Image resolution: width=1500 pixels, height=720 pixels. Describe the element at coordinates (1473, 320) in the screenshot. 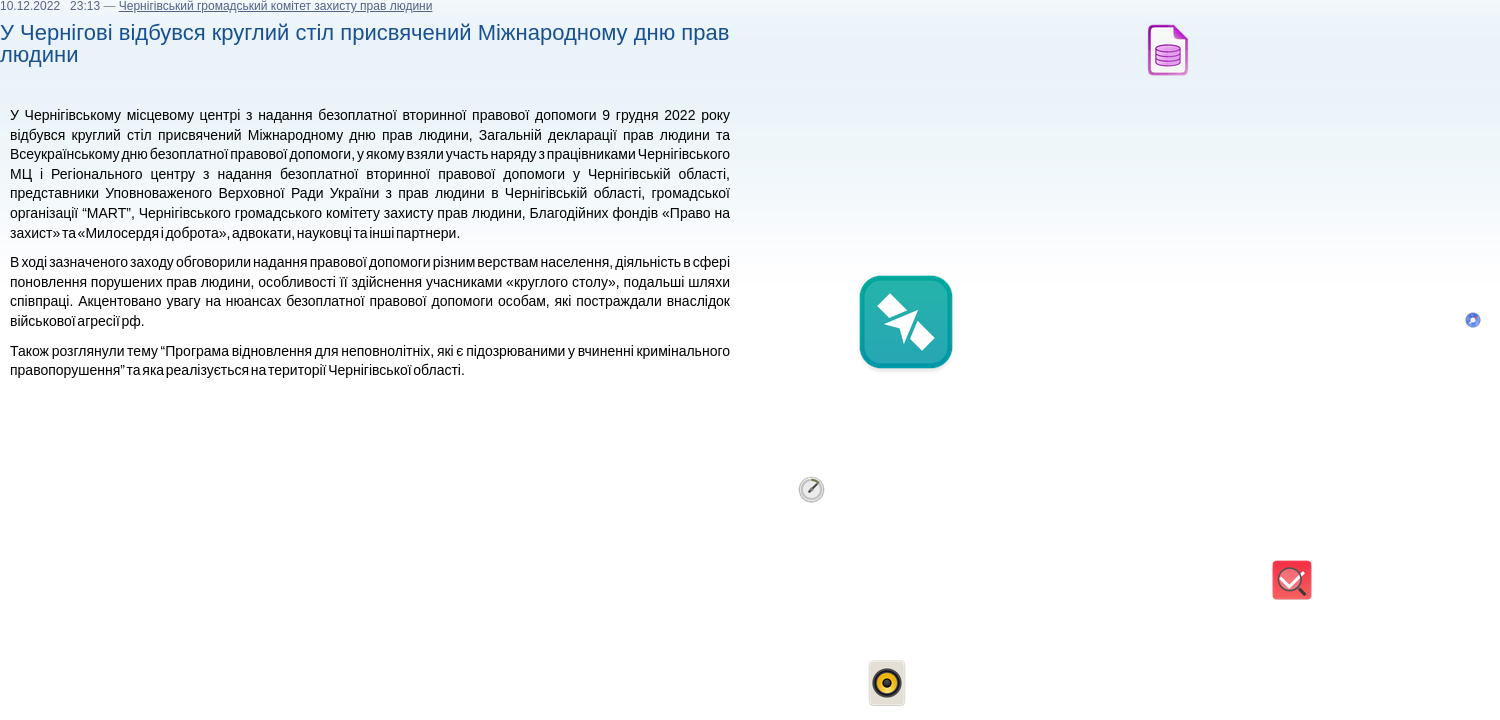

I see `open gnome web browser (epiphany)` at that location.